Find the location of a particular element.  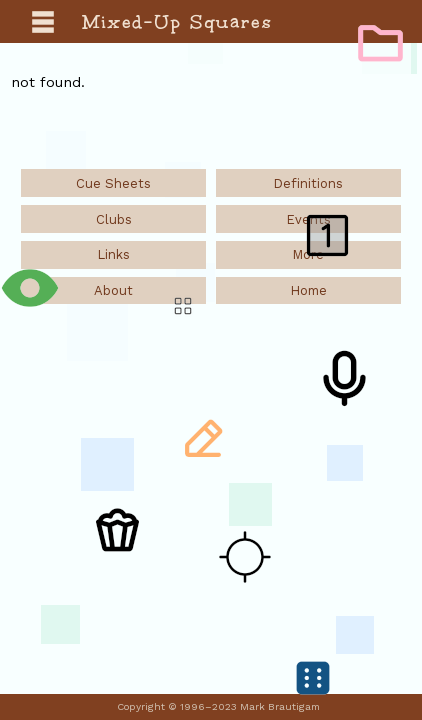

access movies or entertainment section is located at coordinates (117, 531).